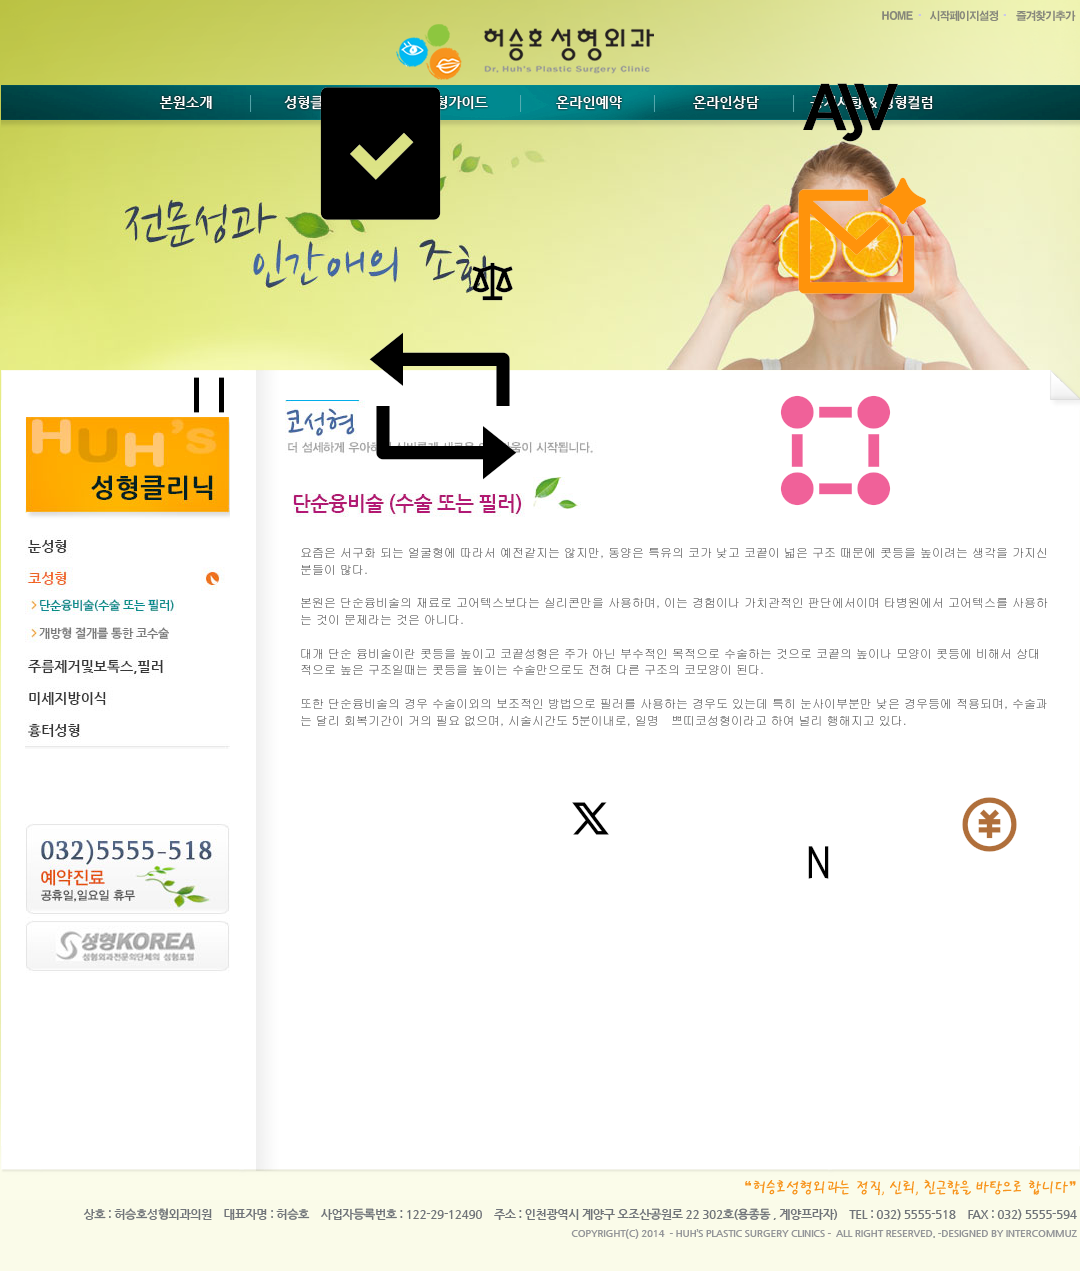  I want to click on access legal or terms of service information, so click(492, 282).